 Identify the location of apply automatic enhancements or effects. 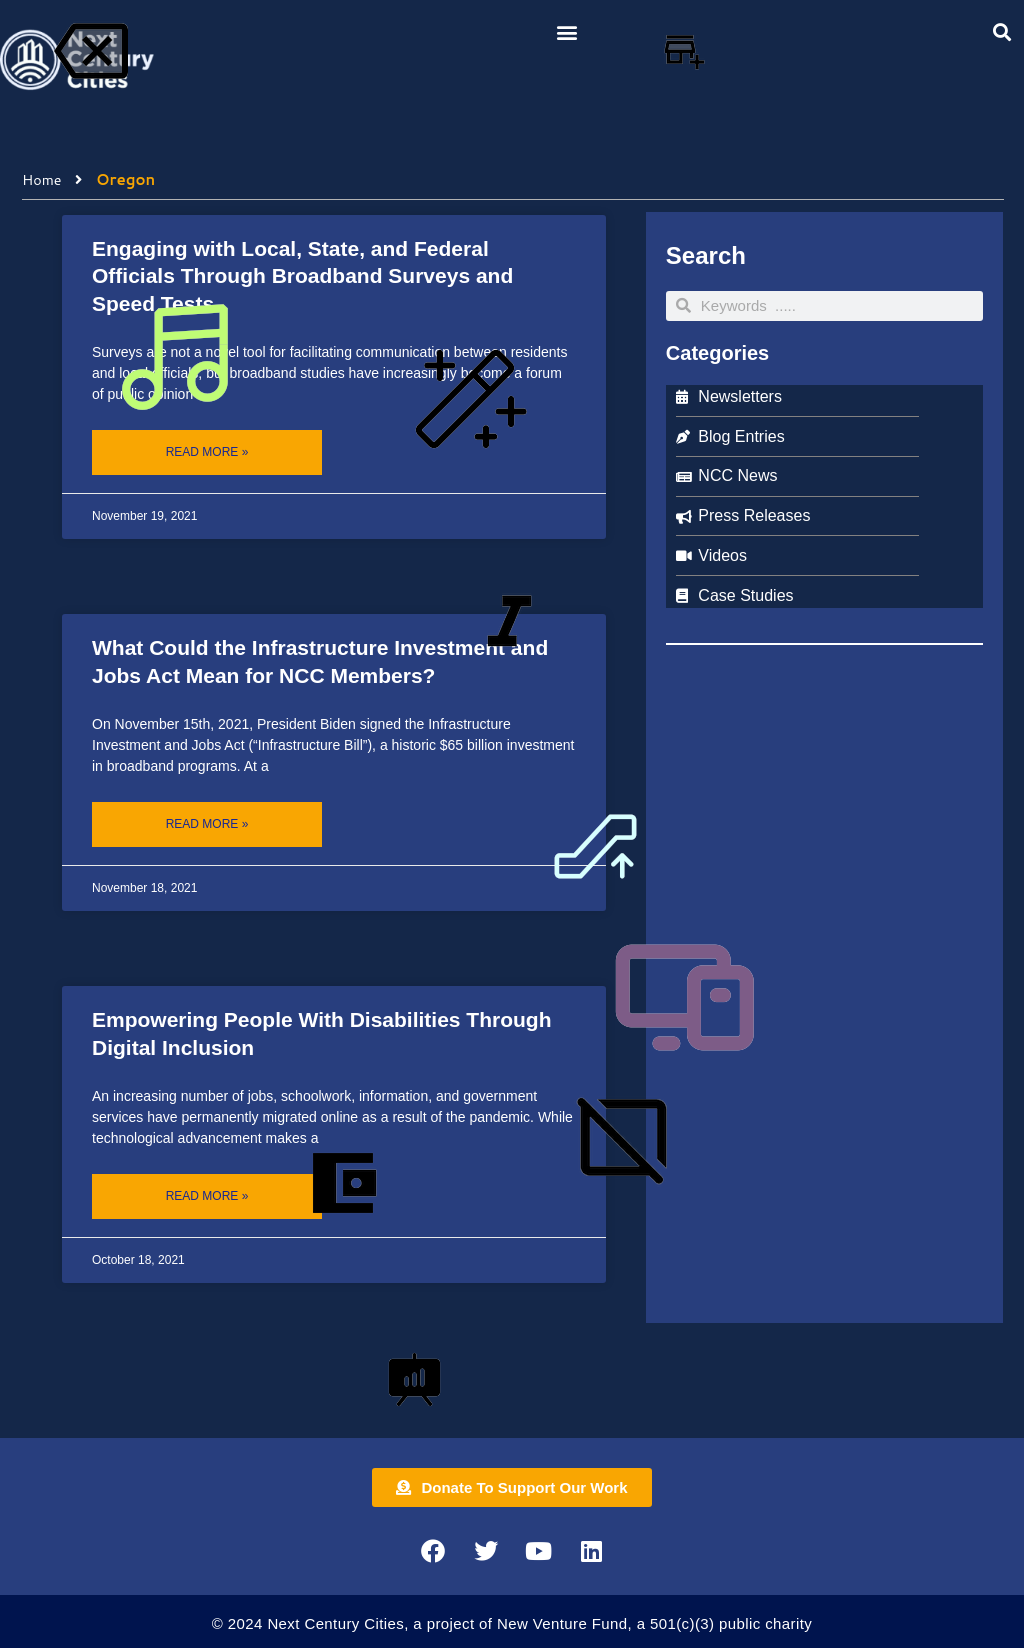
(465, 399).